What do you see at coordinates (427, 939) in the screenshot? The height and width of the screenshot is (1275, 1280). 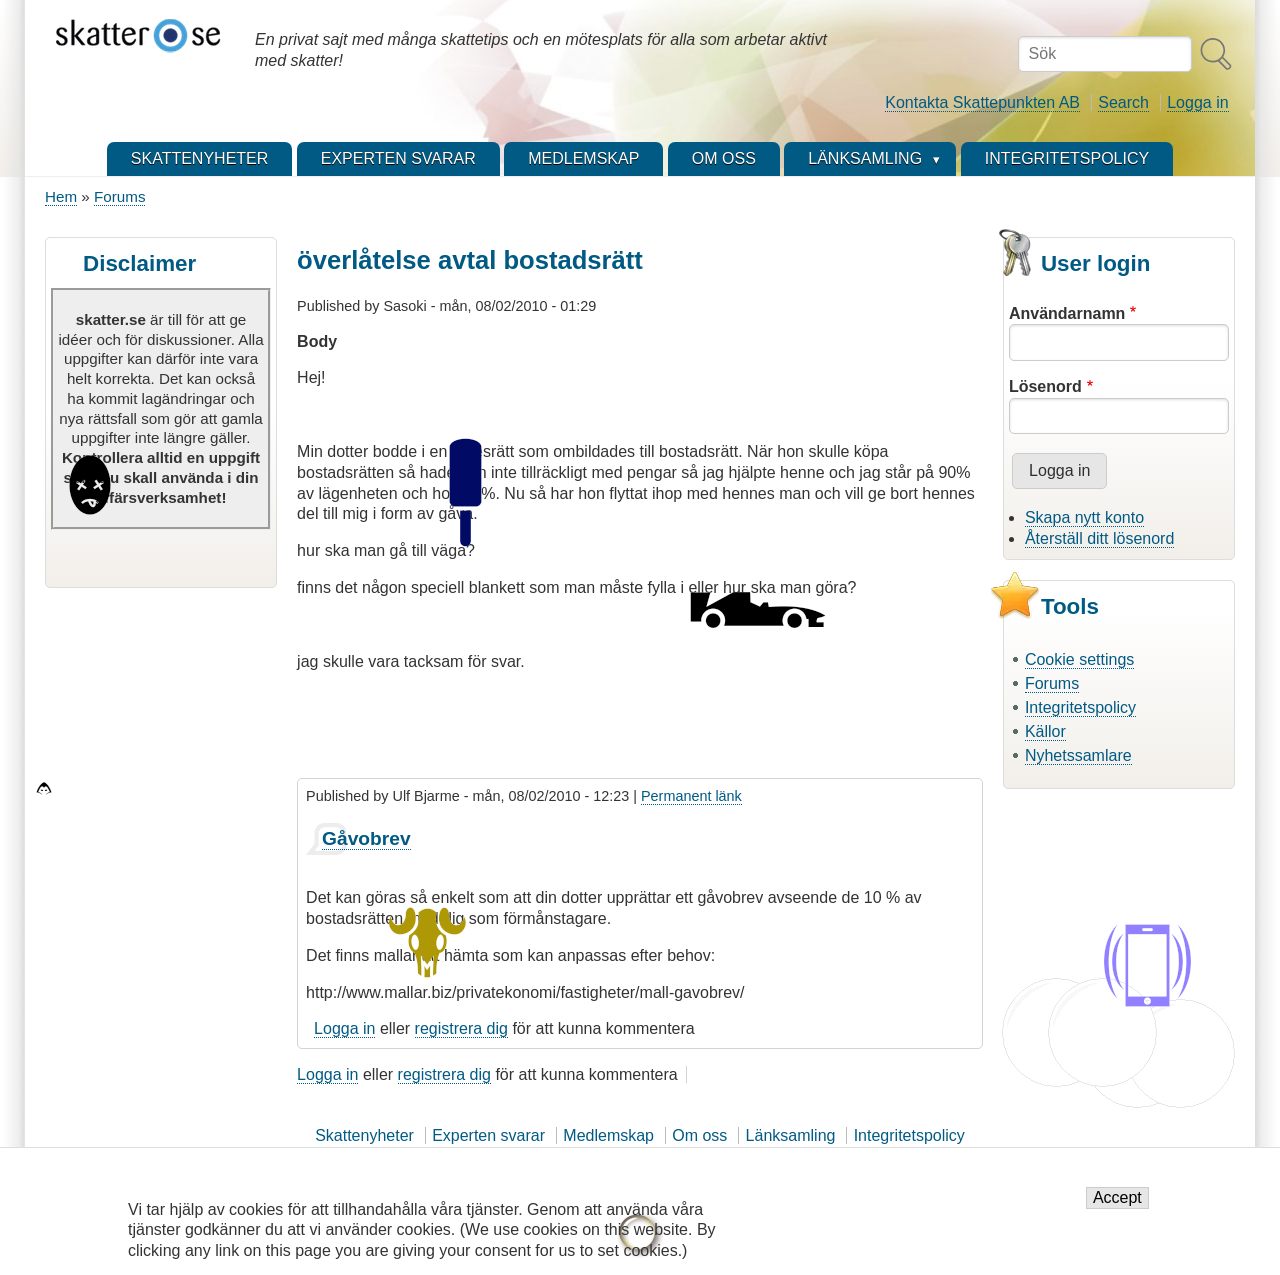 I see `indicates a desert or wasteland area in a game map` at bounding box center [427, 939].